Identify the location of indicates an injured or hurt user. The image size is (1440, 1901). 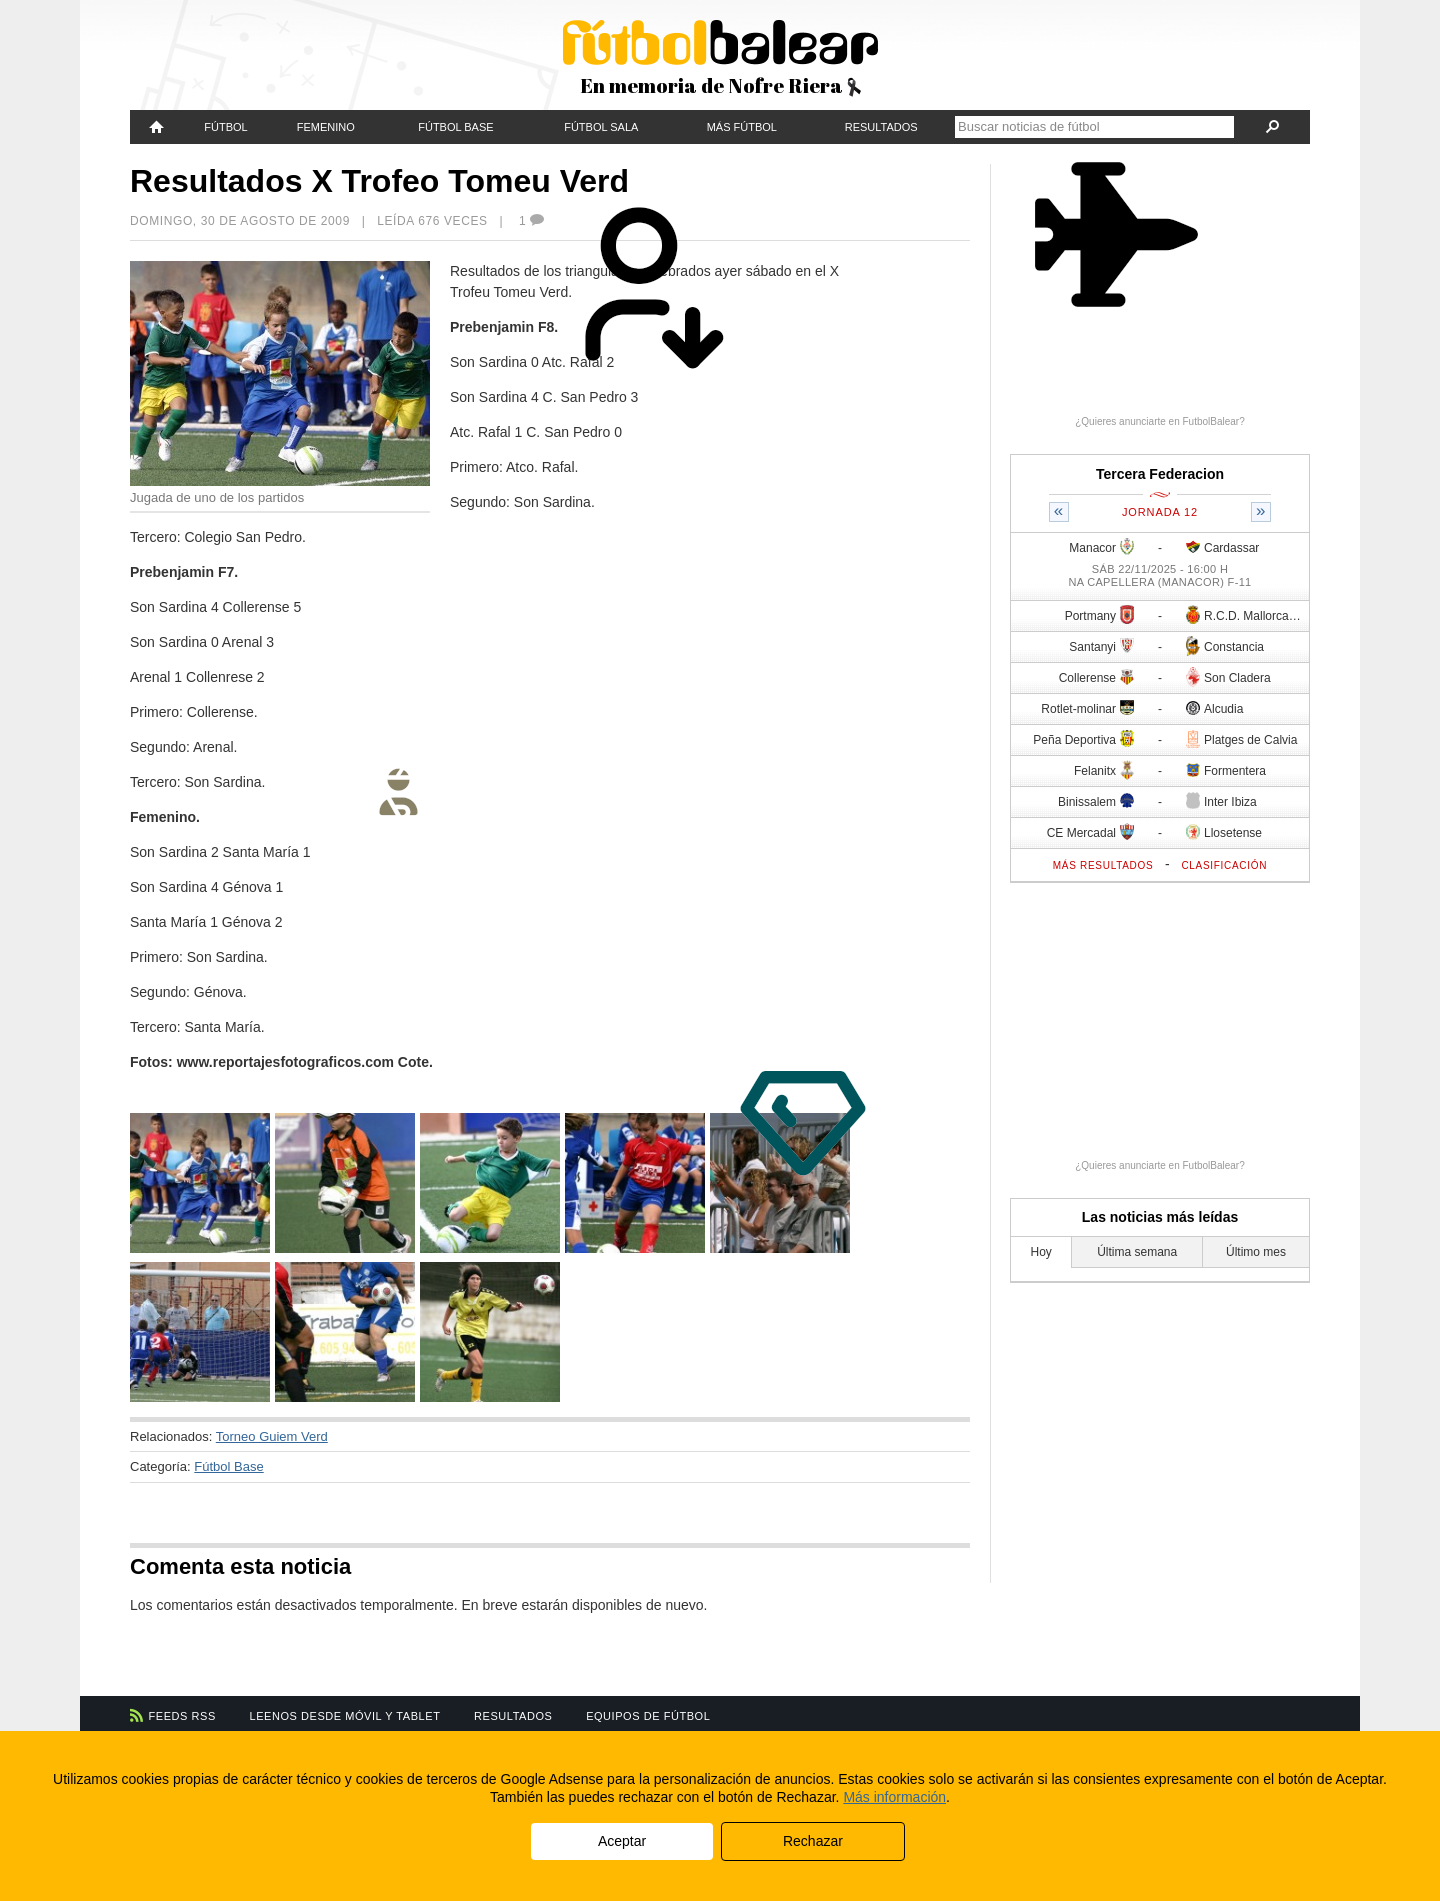
(398, 791).